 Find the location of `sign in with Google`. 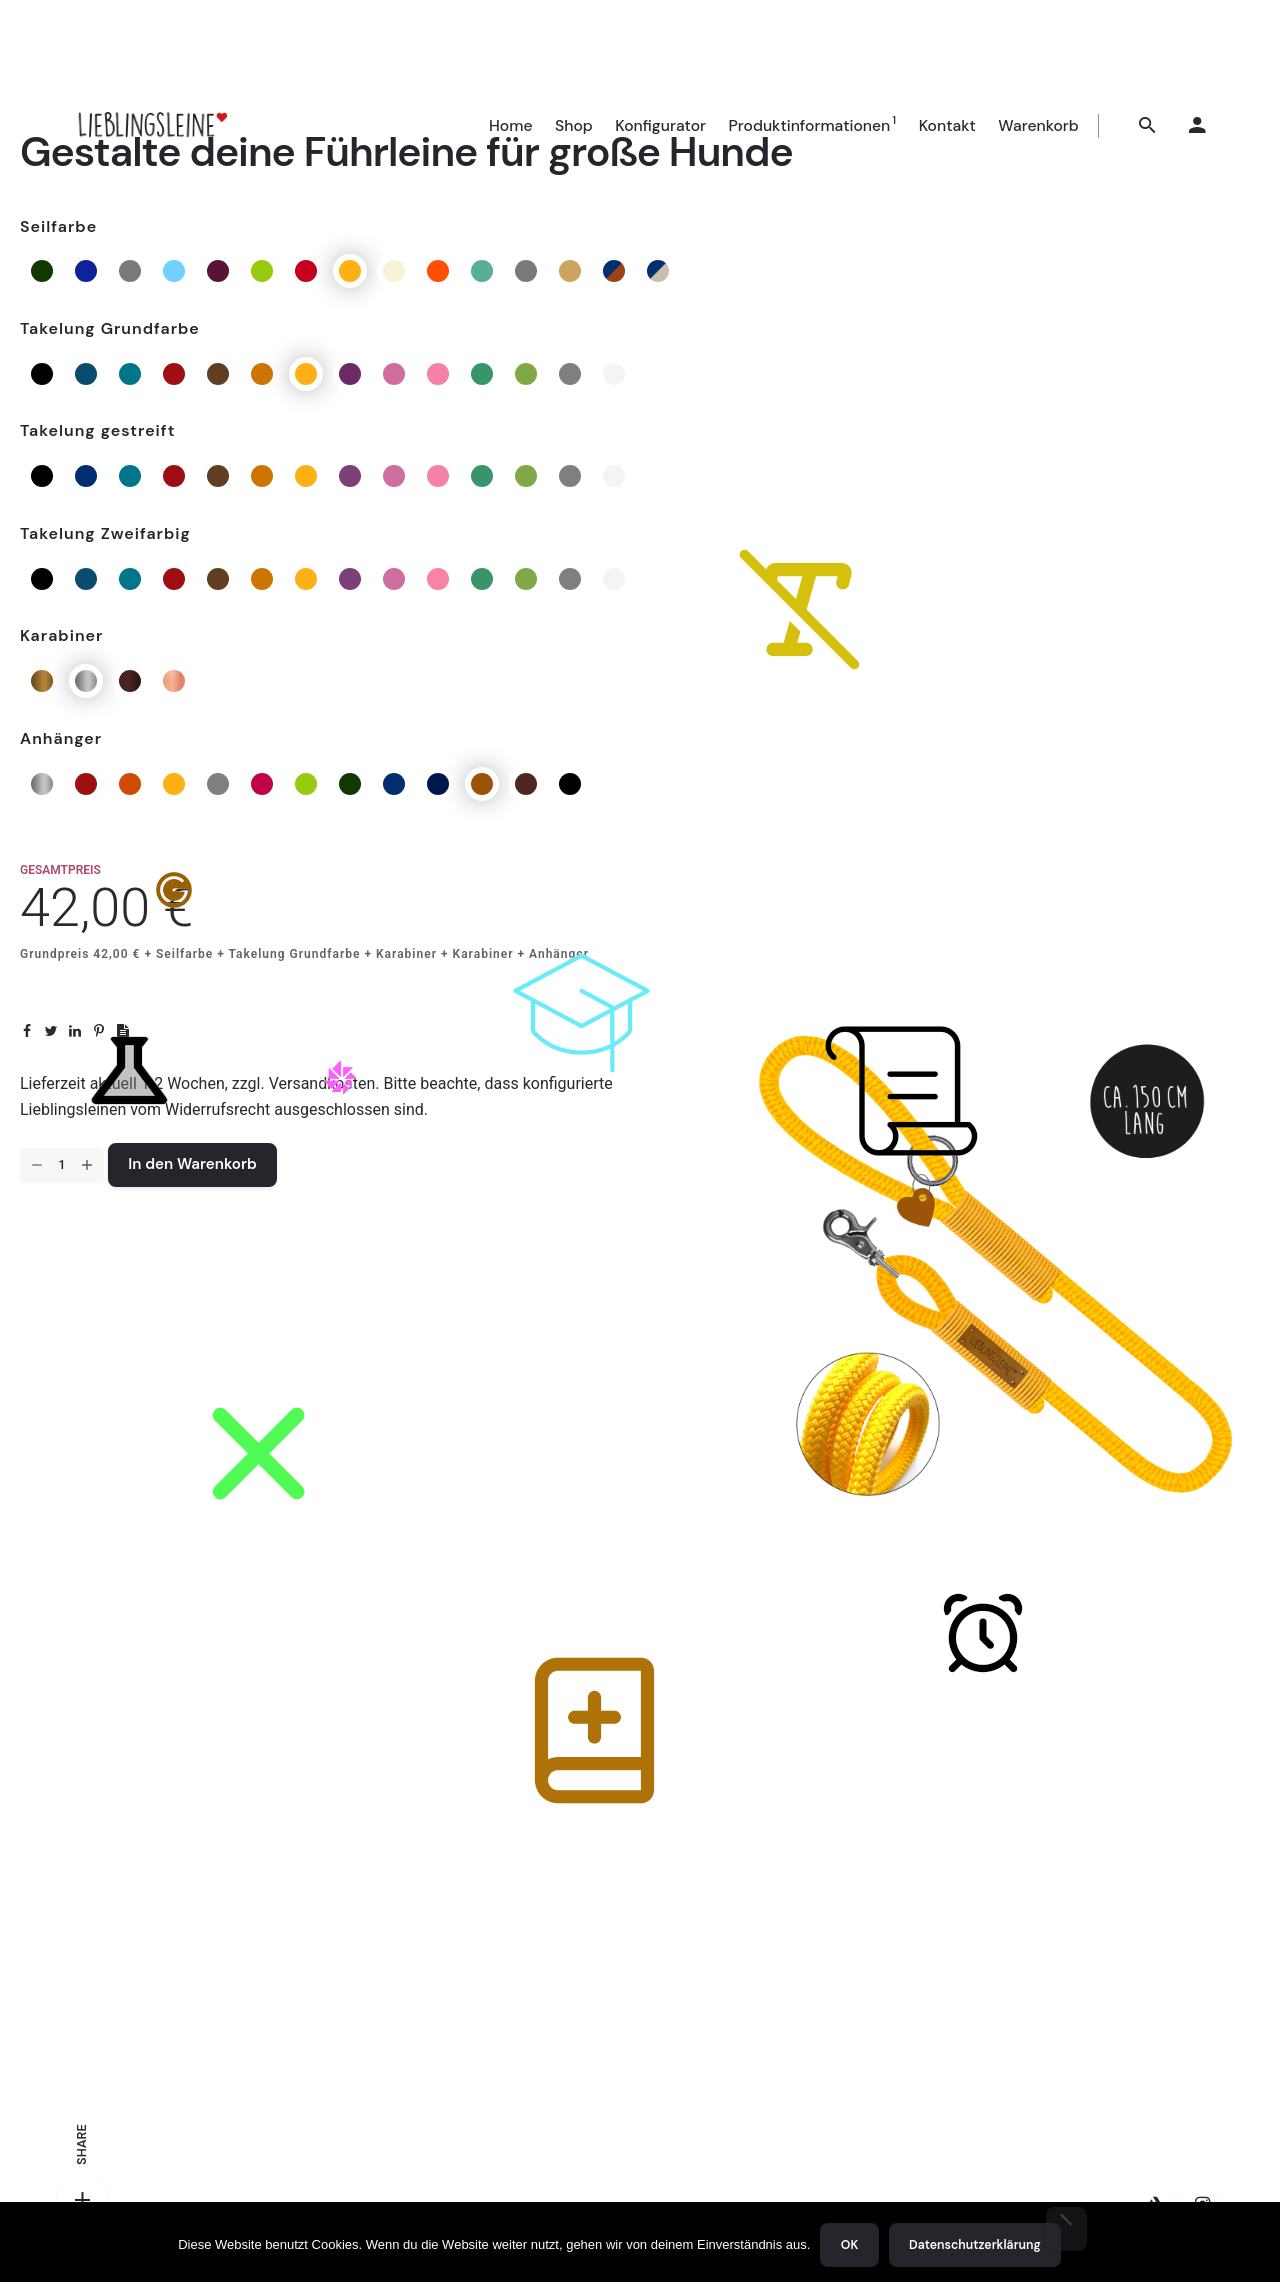

sign in with Google is located at coordinates (174, 890).